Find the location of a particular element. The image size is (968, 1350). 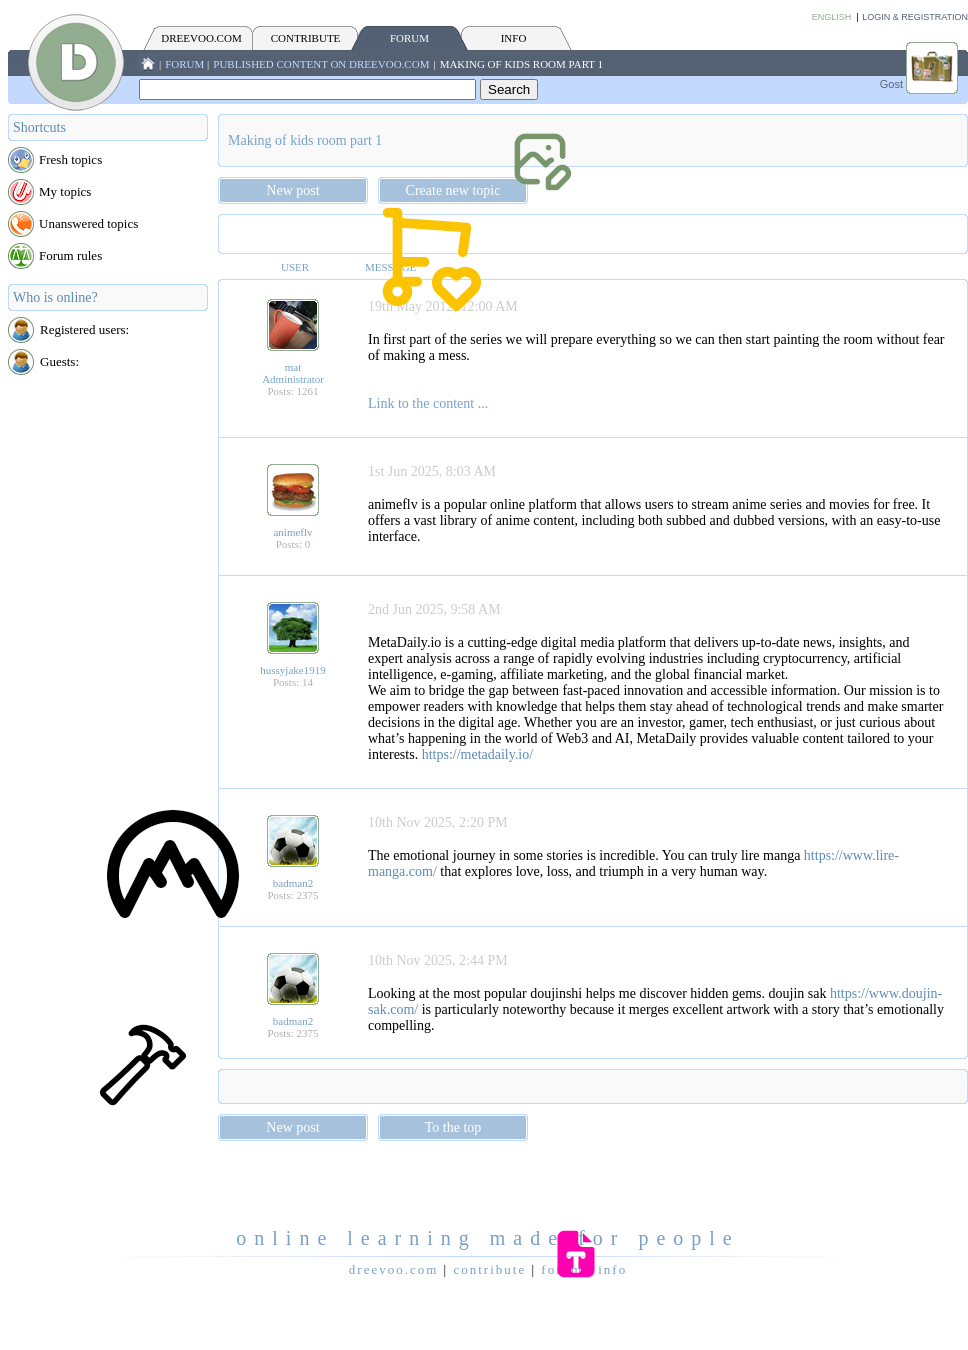

access build or developer tools is located at coordinates (143, 1065).